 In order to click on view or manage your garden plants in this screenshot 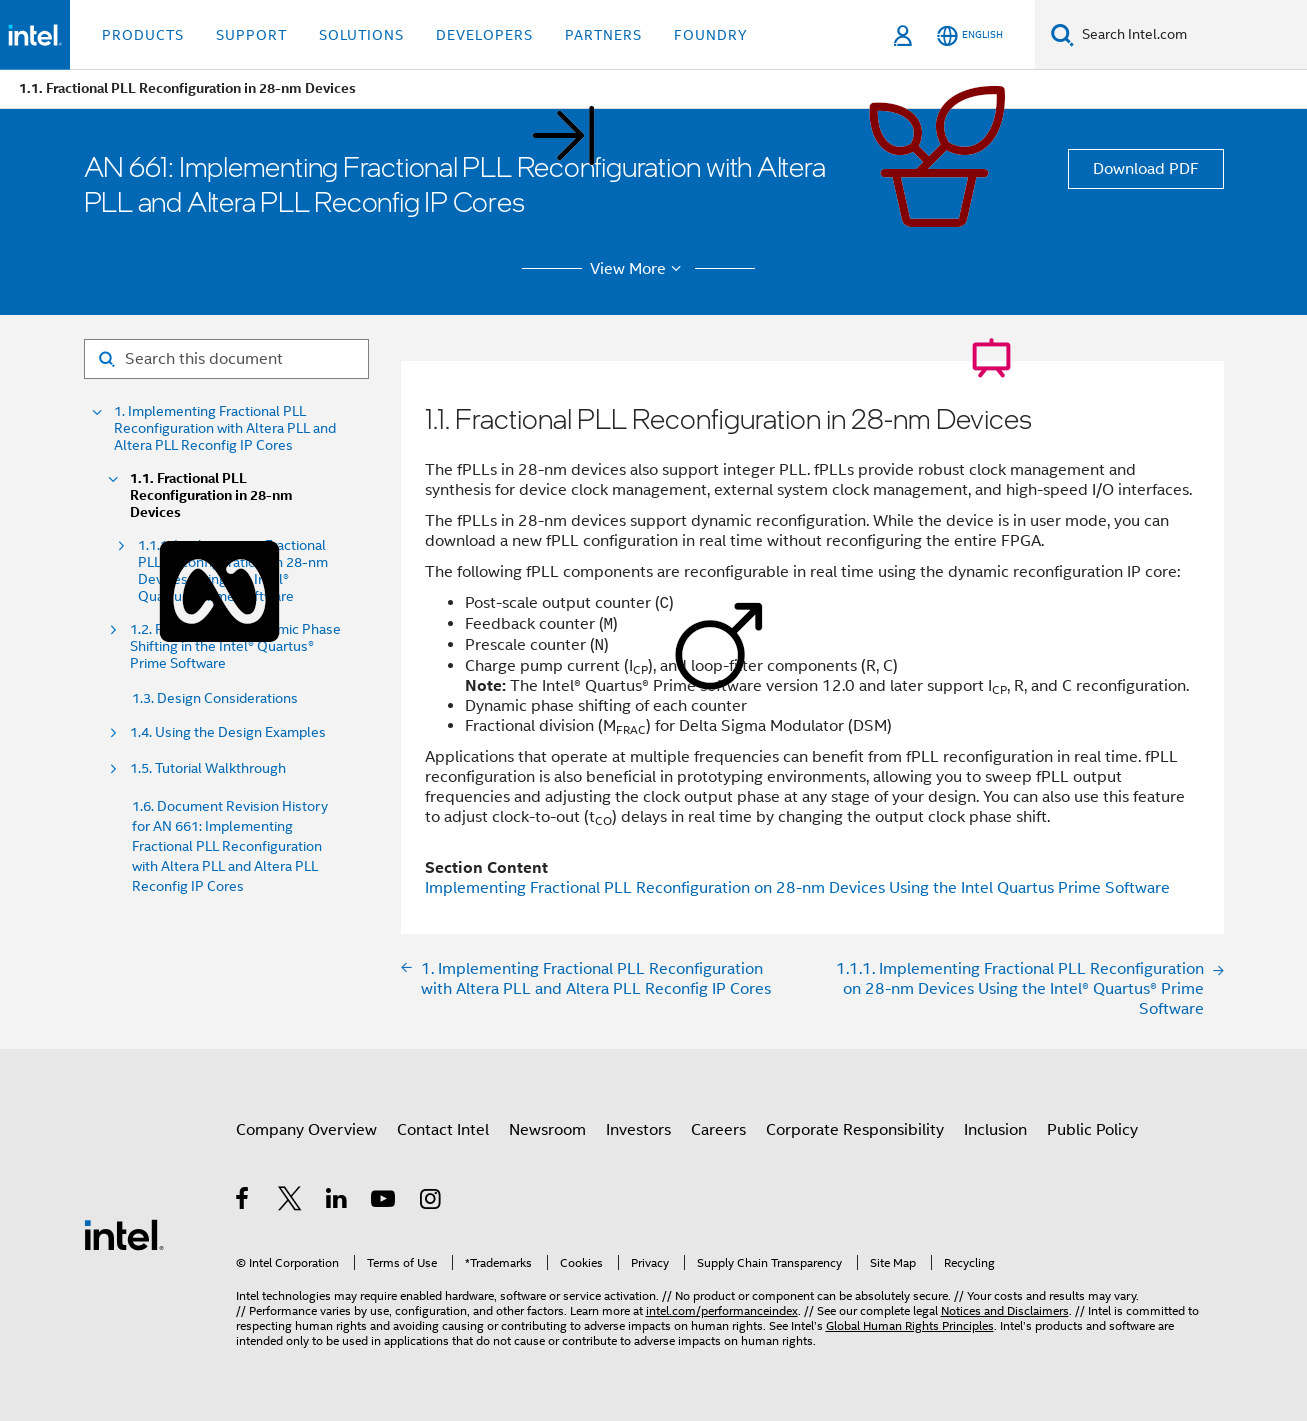, I will do `click(934, 156)`.